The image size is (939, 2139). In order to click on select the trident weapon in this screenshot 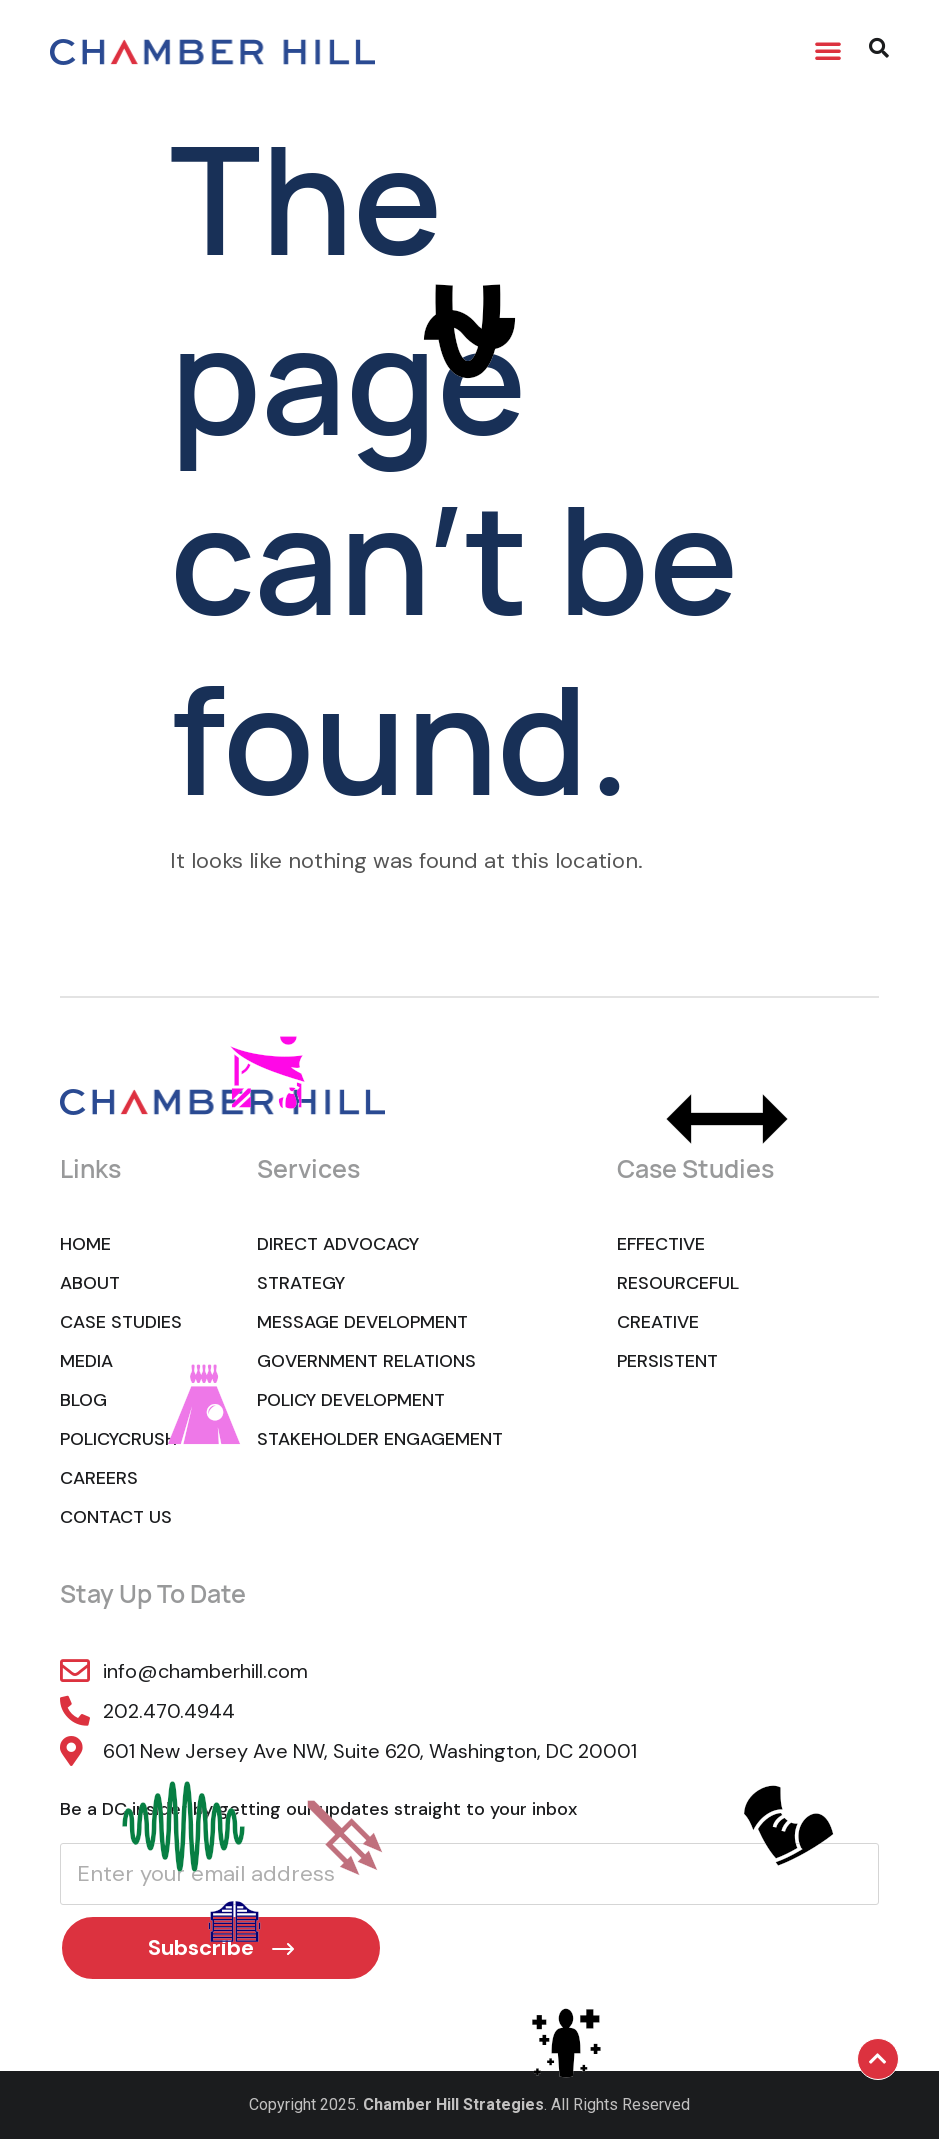, I will do `click(345, 1838)`.